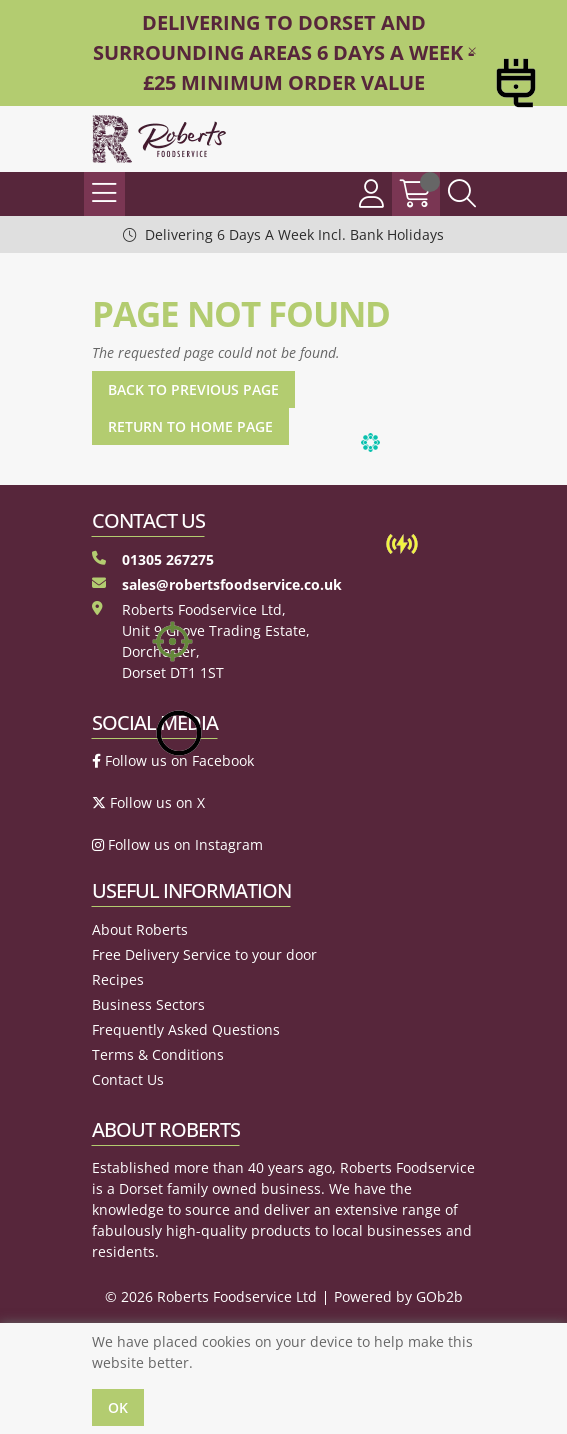 Image resolution: width=567 pixels, height=1434 pixels. Describe the element at coordinates (172, 641) in the screenshot. I see `center or align an element to a focal point` at that location.